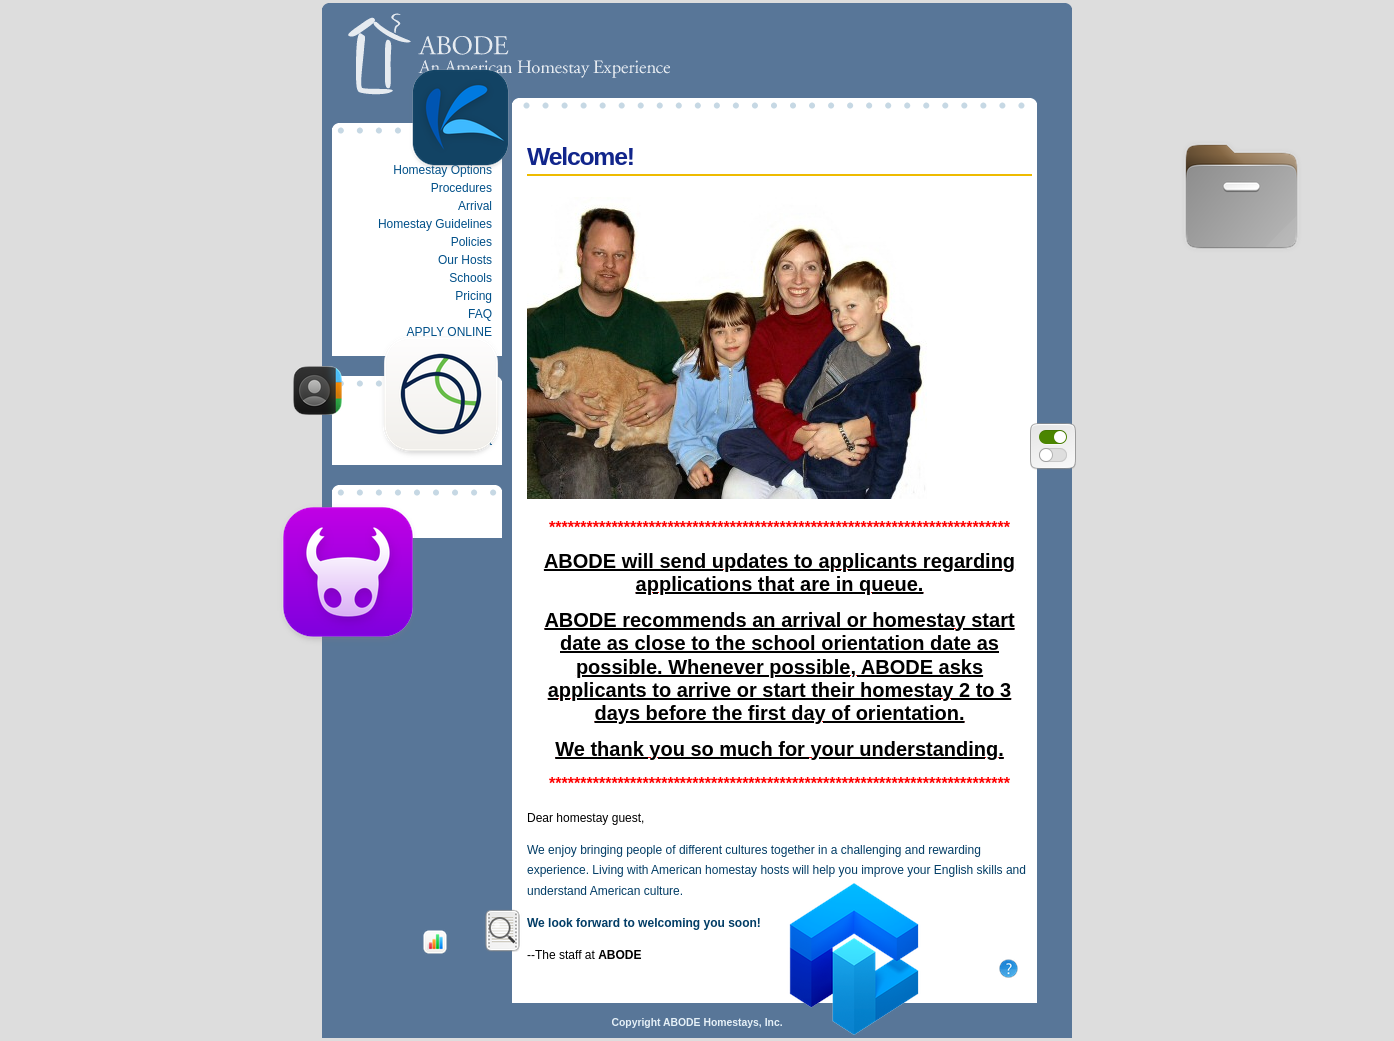  Describe the element at coordinates (441, 394) in the screenshot. I see `open cisco anyconnect vpn client` at that location.